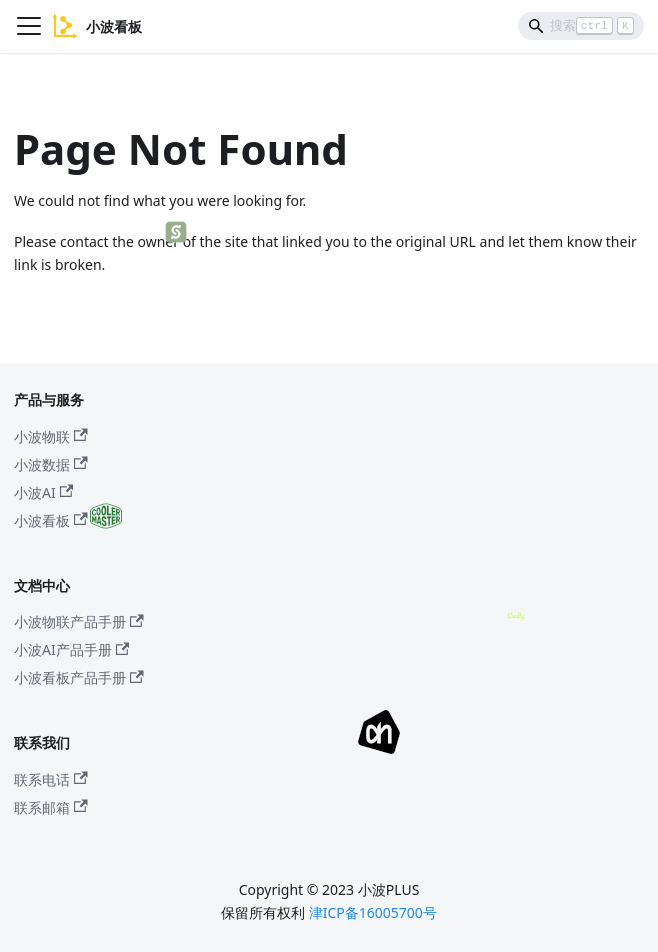  Describe the element at coordinates (379, 732) in the screenshot. I see `open the Albert Heijn grocery store app` at that location.